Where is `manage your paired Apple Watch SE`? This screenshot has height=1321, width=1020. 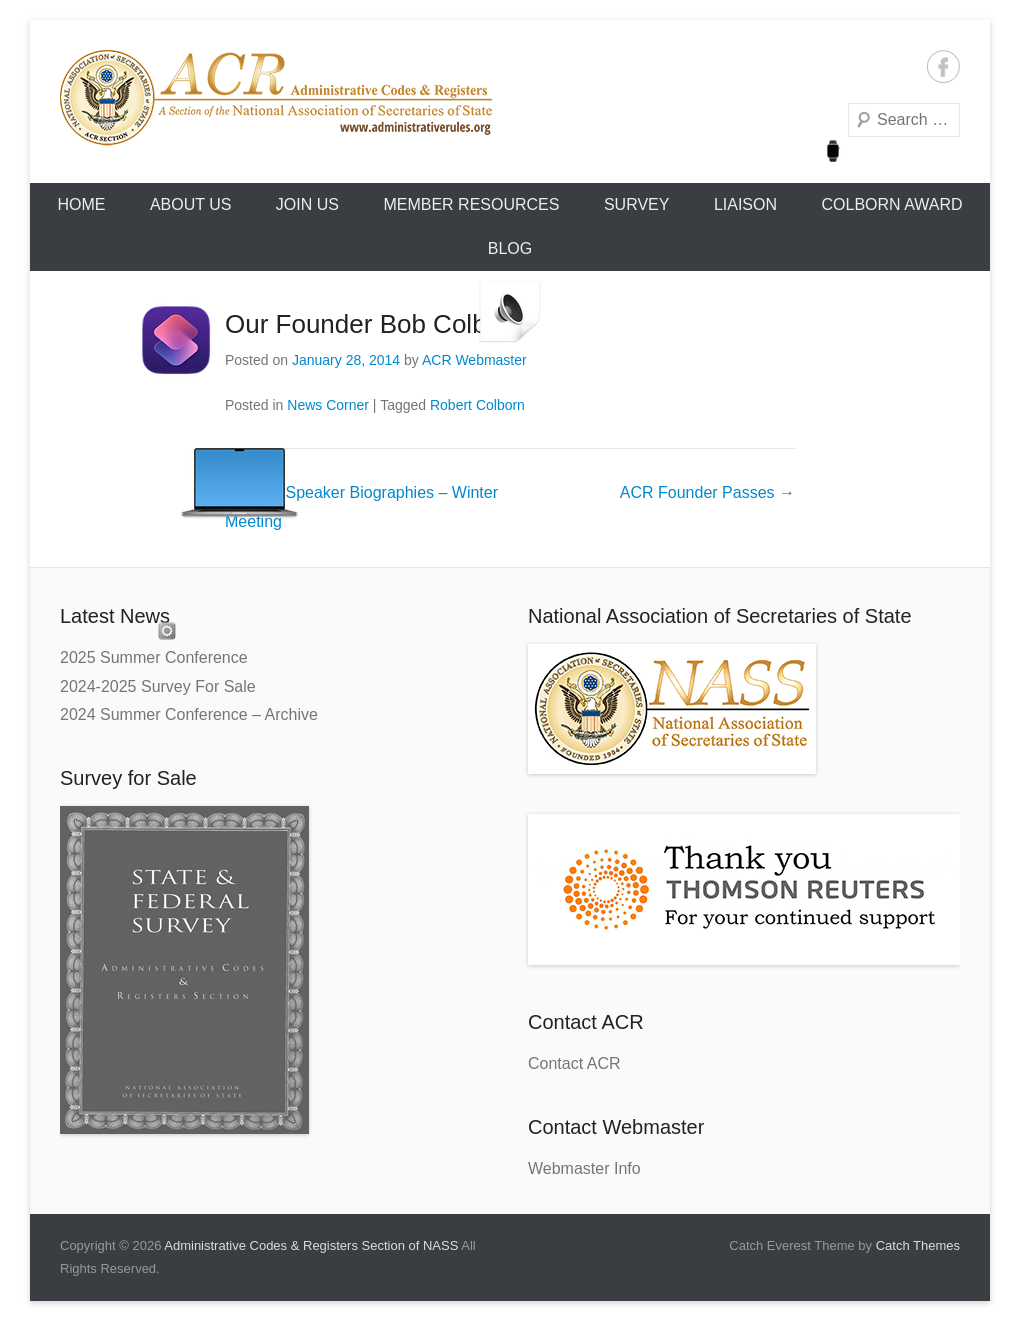 manage your paired Apple Watch SE is located at coordinates (833, 151).